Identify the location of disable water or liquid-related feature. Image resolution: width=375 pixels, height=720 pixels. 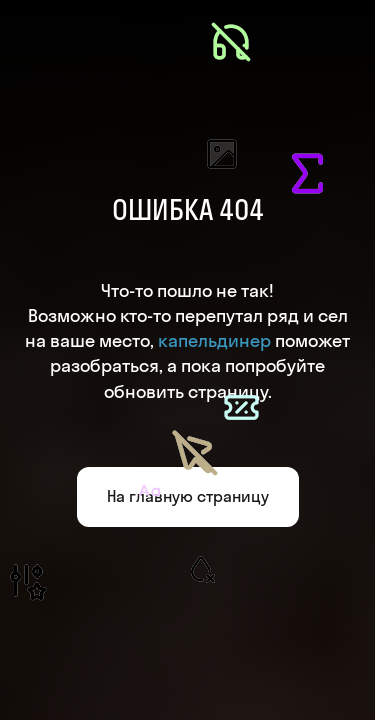
(201, 569).